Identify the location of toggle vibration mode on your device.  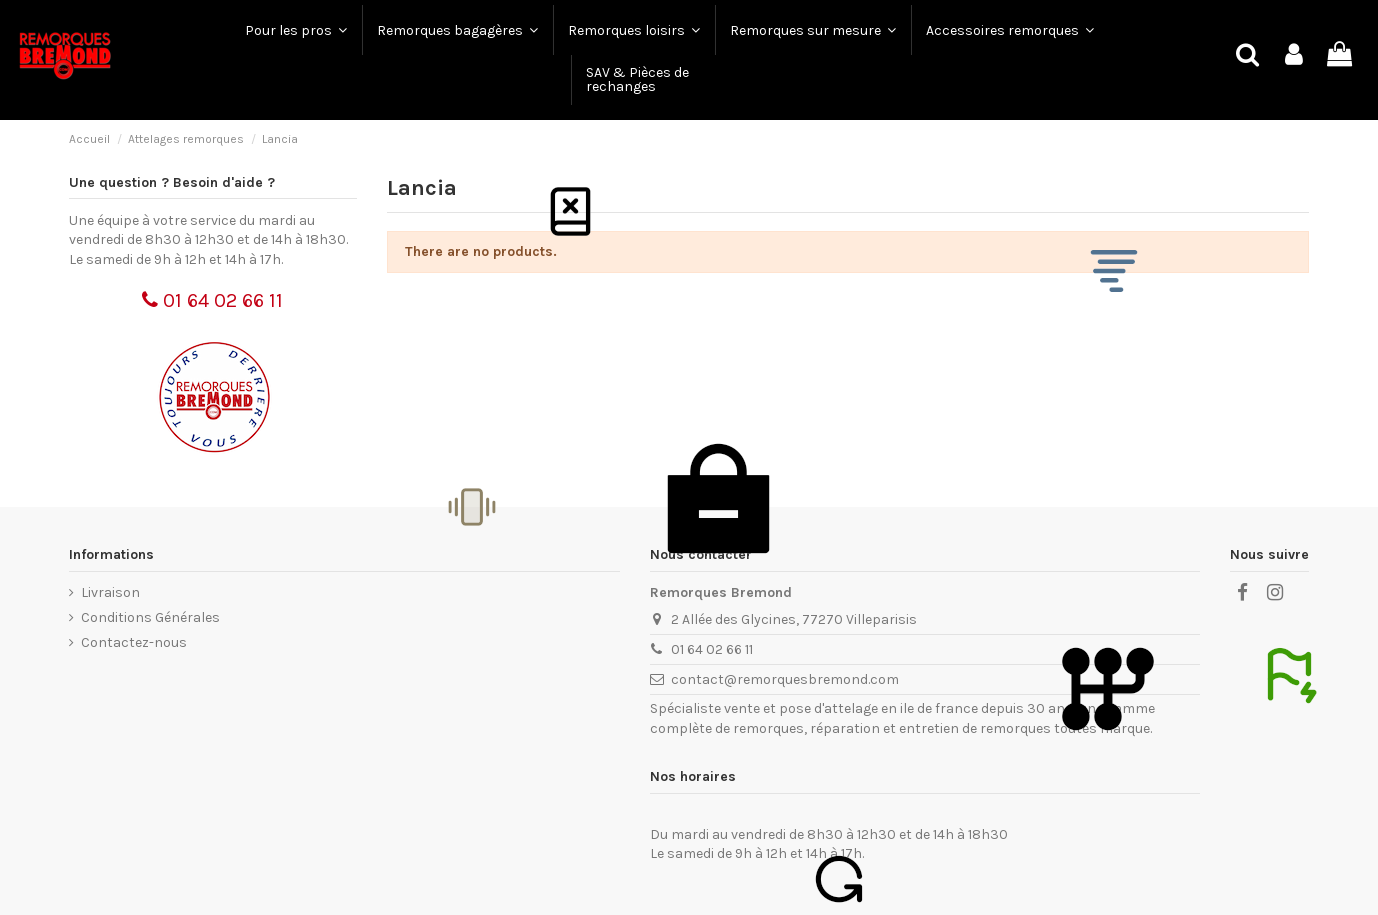
(472, 507).